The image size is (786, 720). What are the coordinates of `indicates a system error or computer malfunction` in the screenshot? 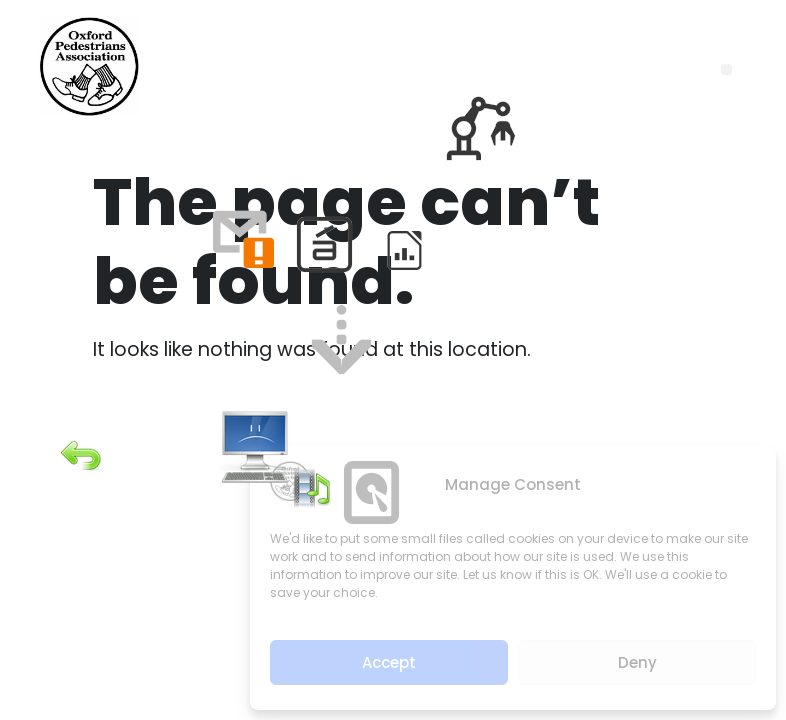 It's located at (255, 448).